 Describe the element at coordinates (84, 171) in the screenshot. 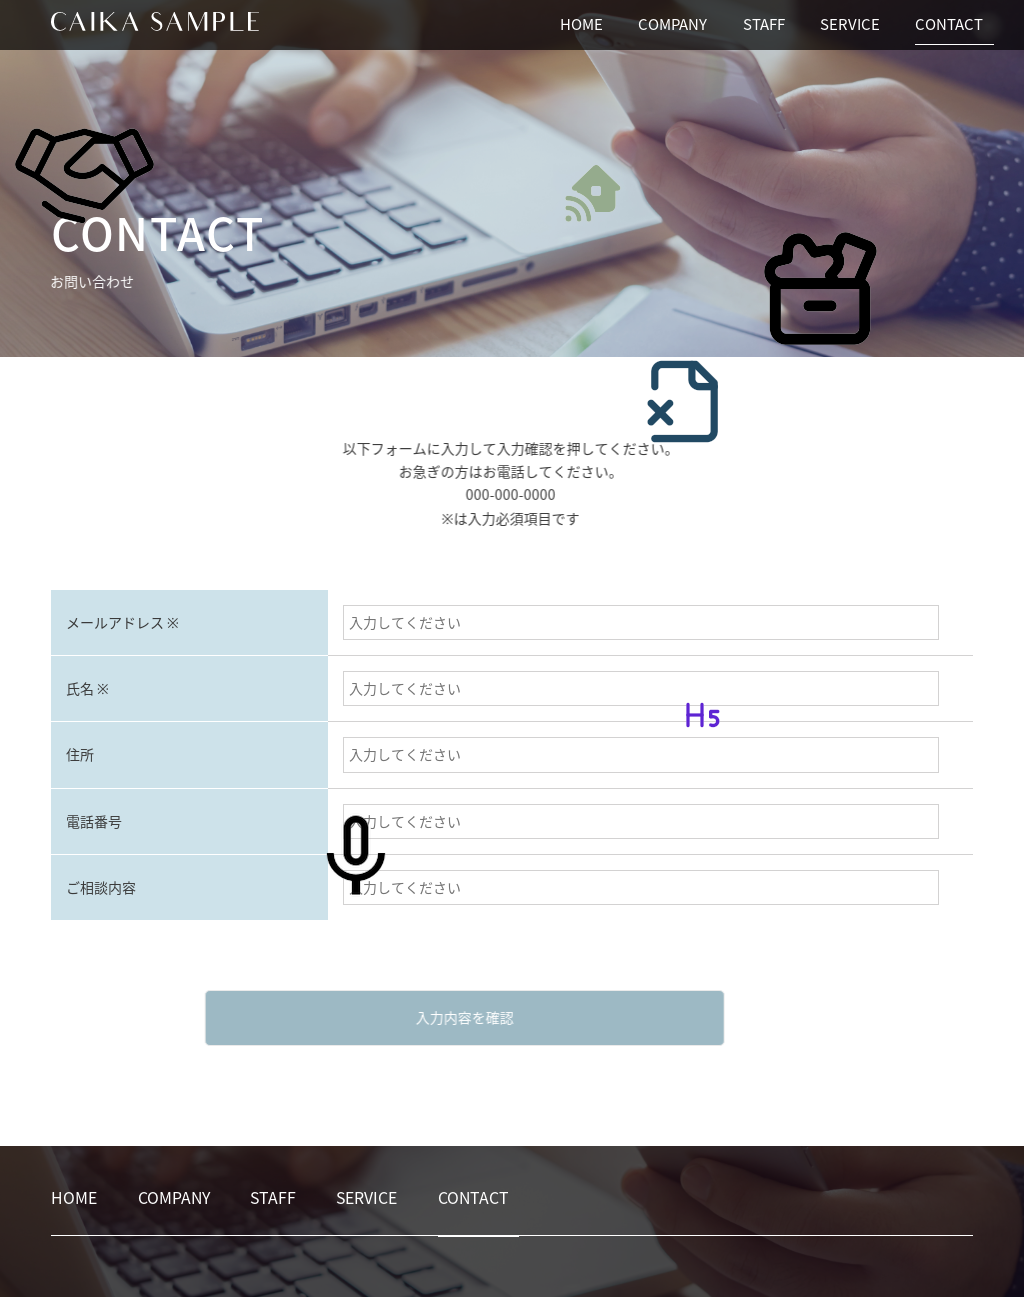

I see `initiate a partnership or collaboration` at that location.